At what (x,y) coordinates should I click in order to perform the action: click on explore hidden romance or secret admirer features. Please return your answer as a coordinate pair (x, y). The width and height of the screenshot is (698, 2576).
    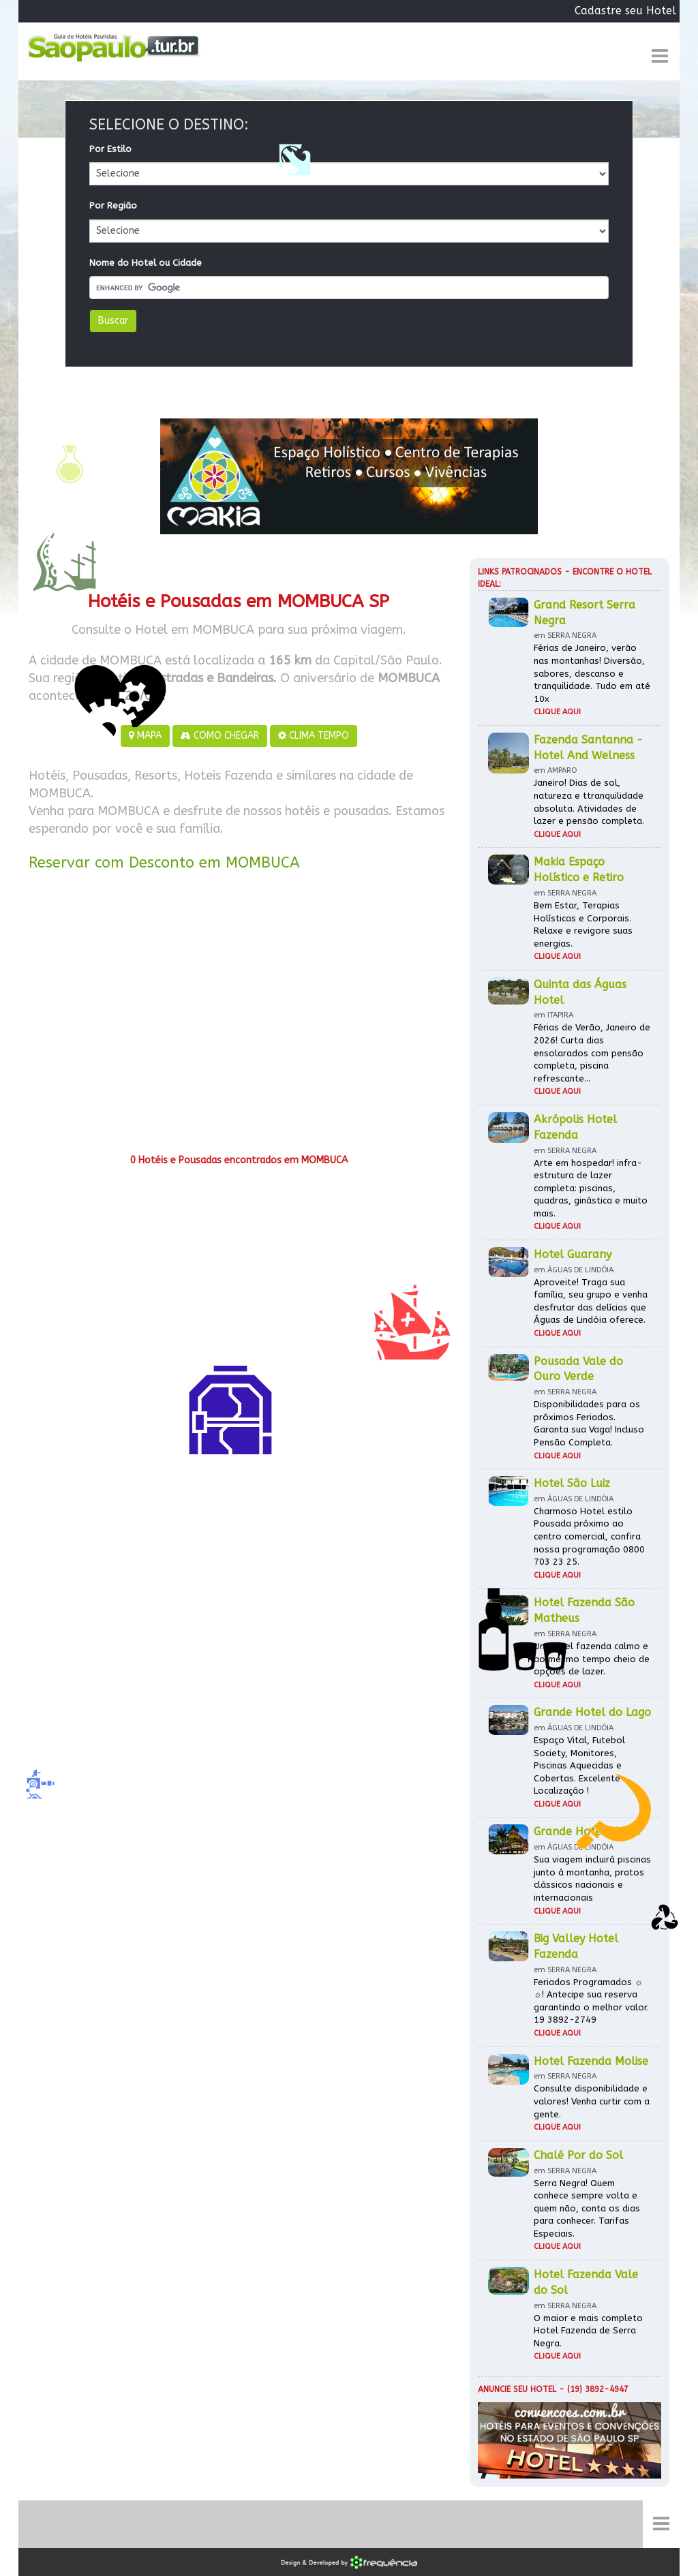
    Looking at the image, I should click on (120, 705).